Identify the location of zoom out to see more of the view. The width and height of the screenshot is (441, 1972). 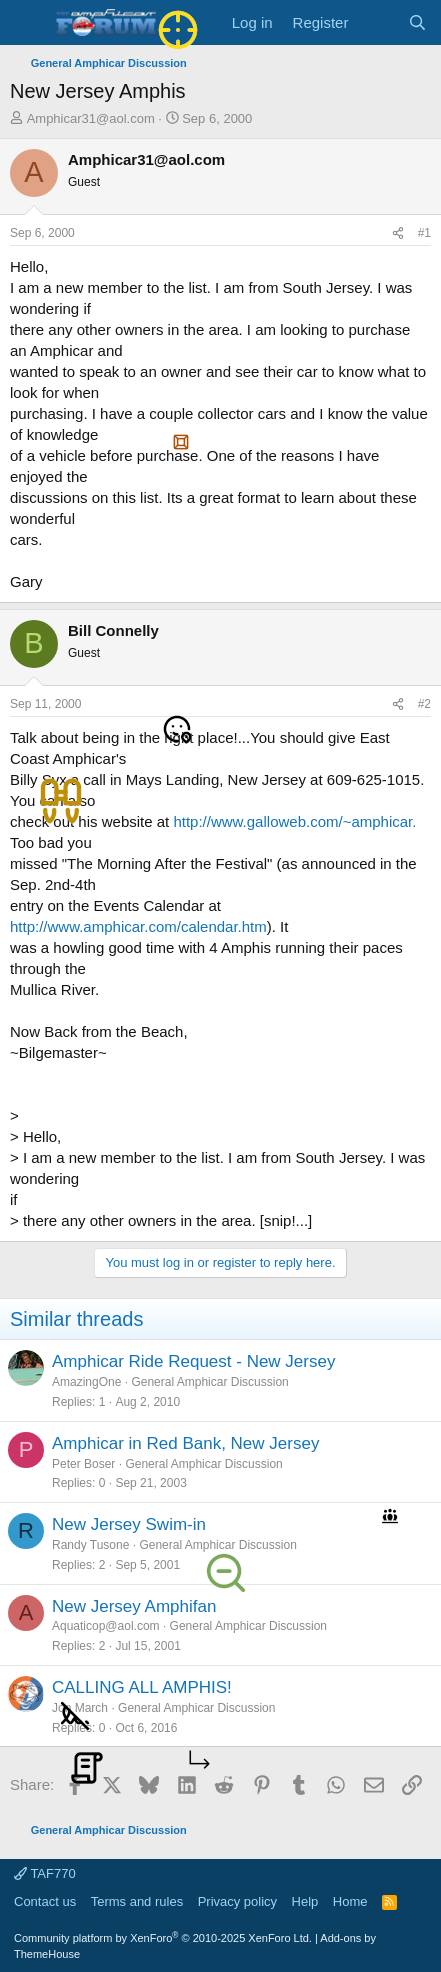
(226, 1573).